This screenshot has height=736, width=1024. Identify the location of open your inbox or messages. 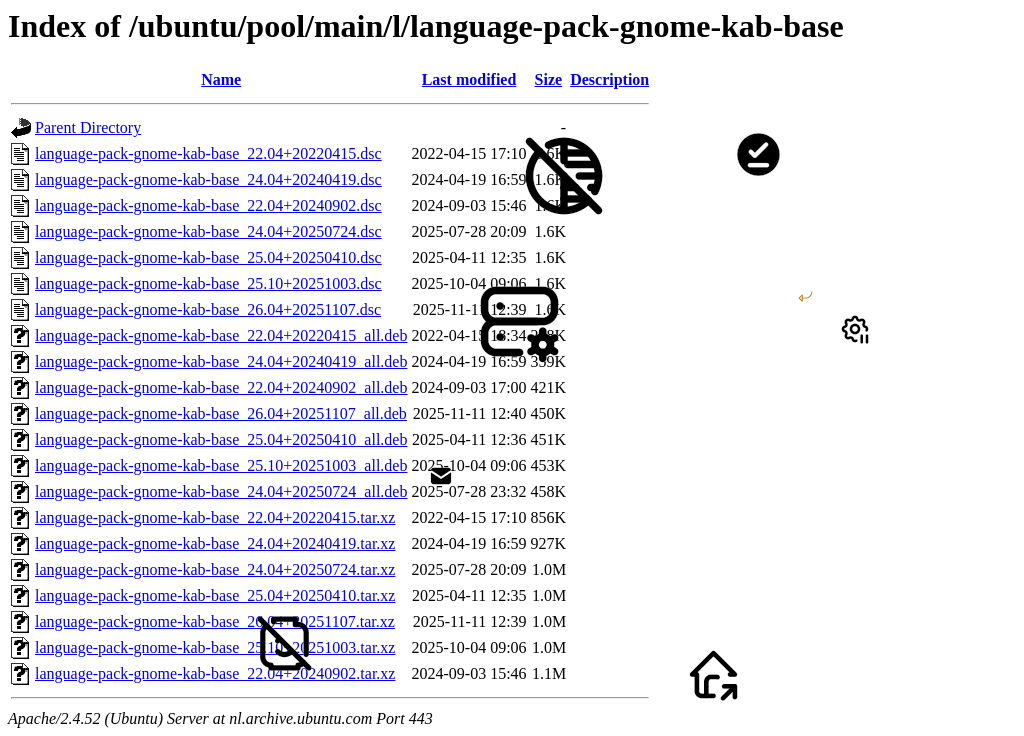
(441, 476).